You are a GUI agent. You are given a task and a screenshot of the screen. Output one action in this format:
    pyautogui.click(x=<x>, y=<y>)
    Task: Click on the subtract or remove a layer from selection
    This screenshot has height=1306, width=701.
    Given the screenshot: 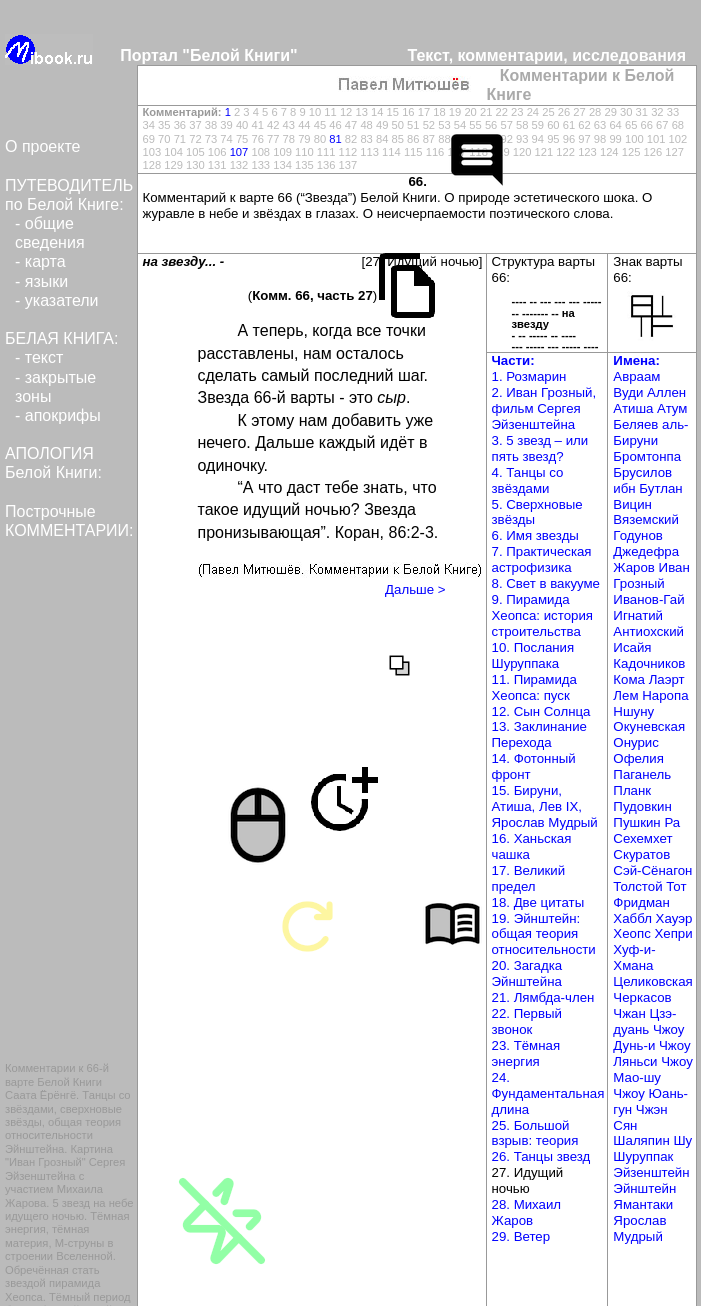 What is the action you would take?
    pyautogui.click(x=399, y=665)
    